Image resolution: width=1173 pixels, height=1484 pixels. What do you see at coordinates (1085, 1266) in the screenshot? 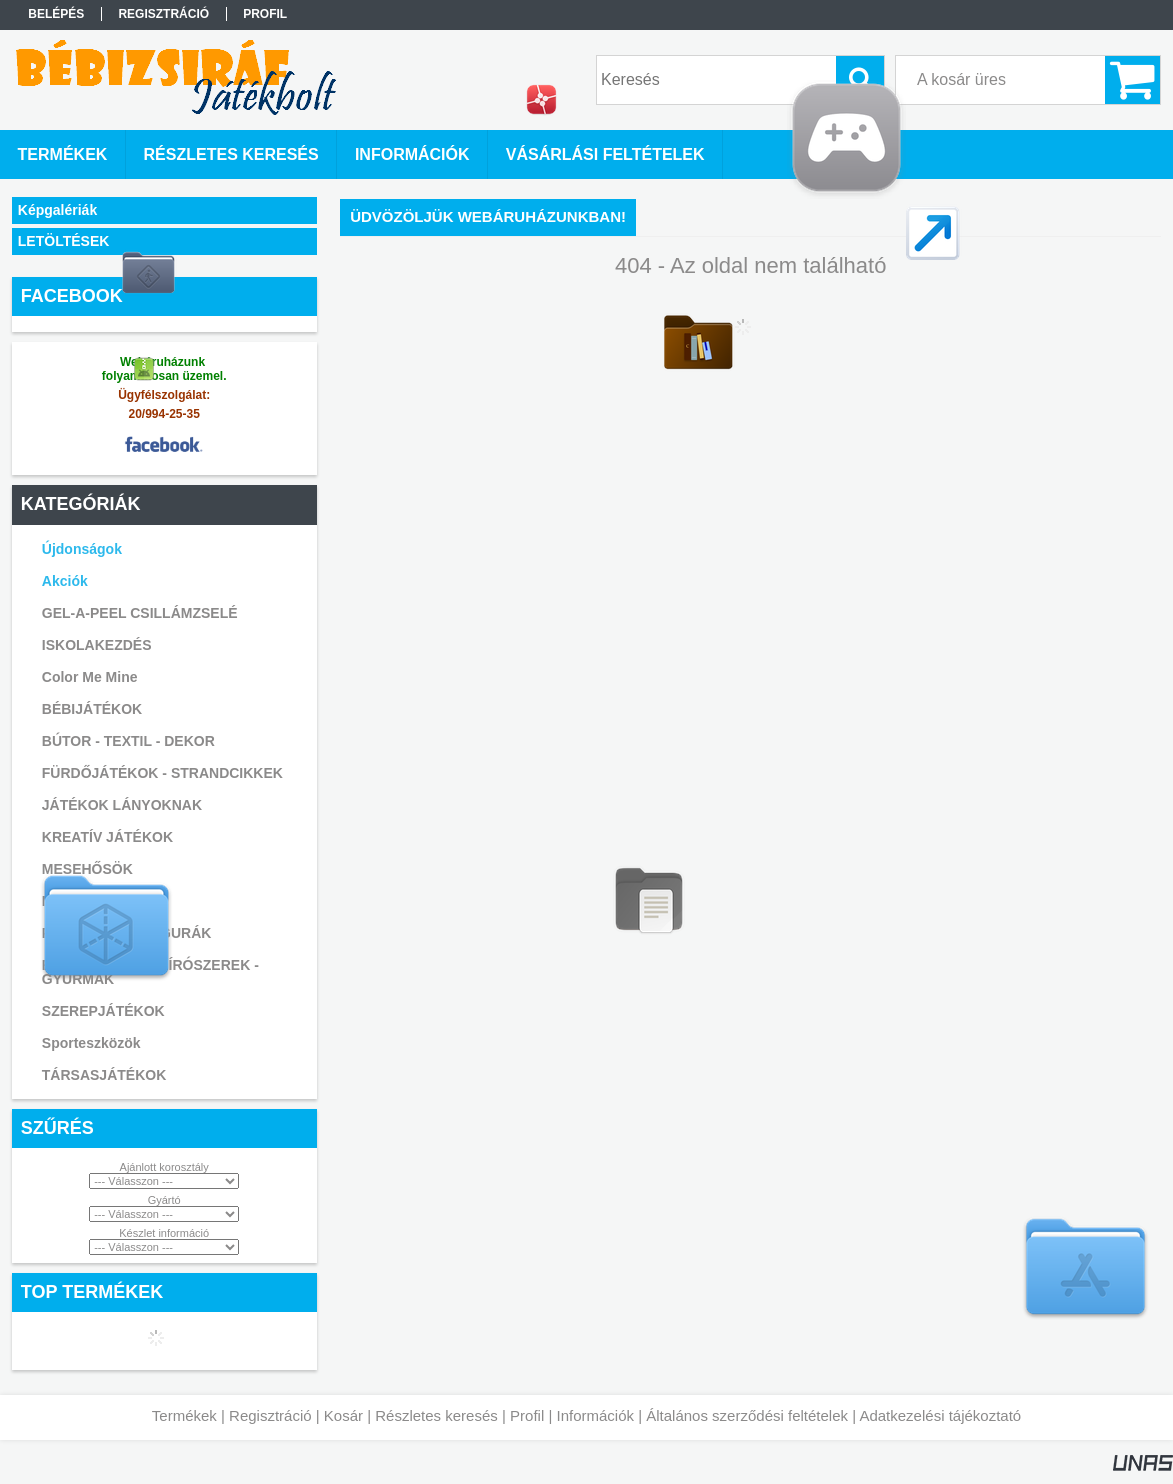
I see `open the applications folder` at bounding box center [1085, 1266].